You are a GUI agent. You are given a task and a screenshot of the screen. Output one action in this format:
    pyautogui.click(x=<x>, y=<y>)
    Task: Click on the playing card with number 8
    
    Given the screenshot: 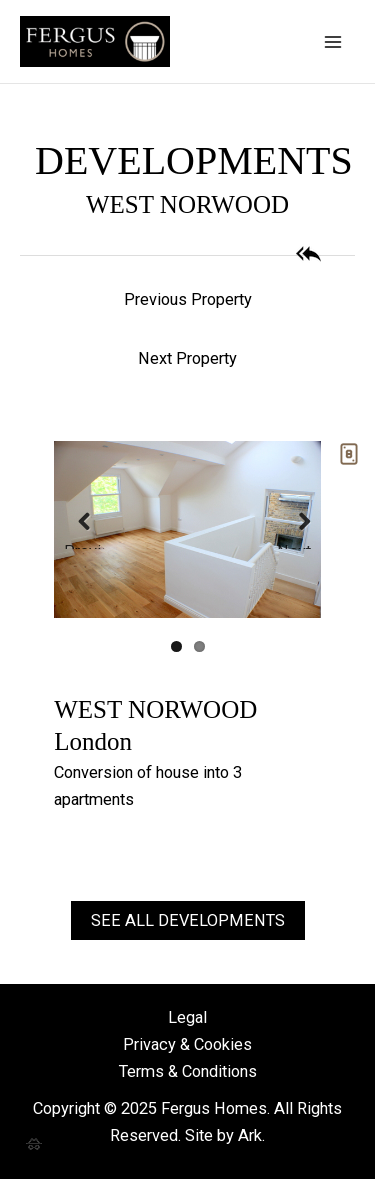 What is the action you would take?
    pyautogui.click(x=349, y=454)
    